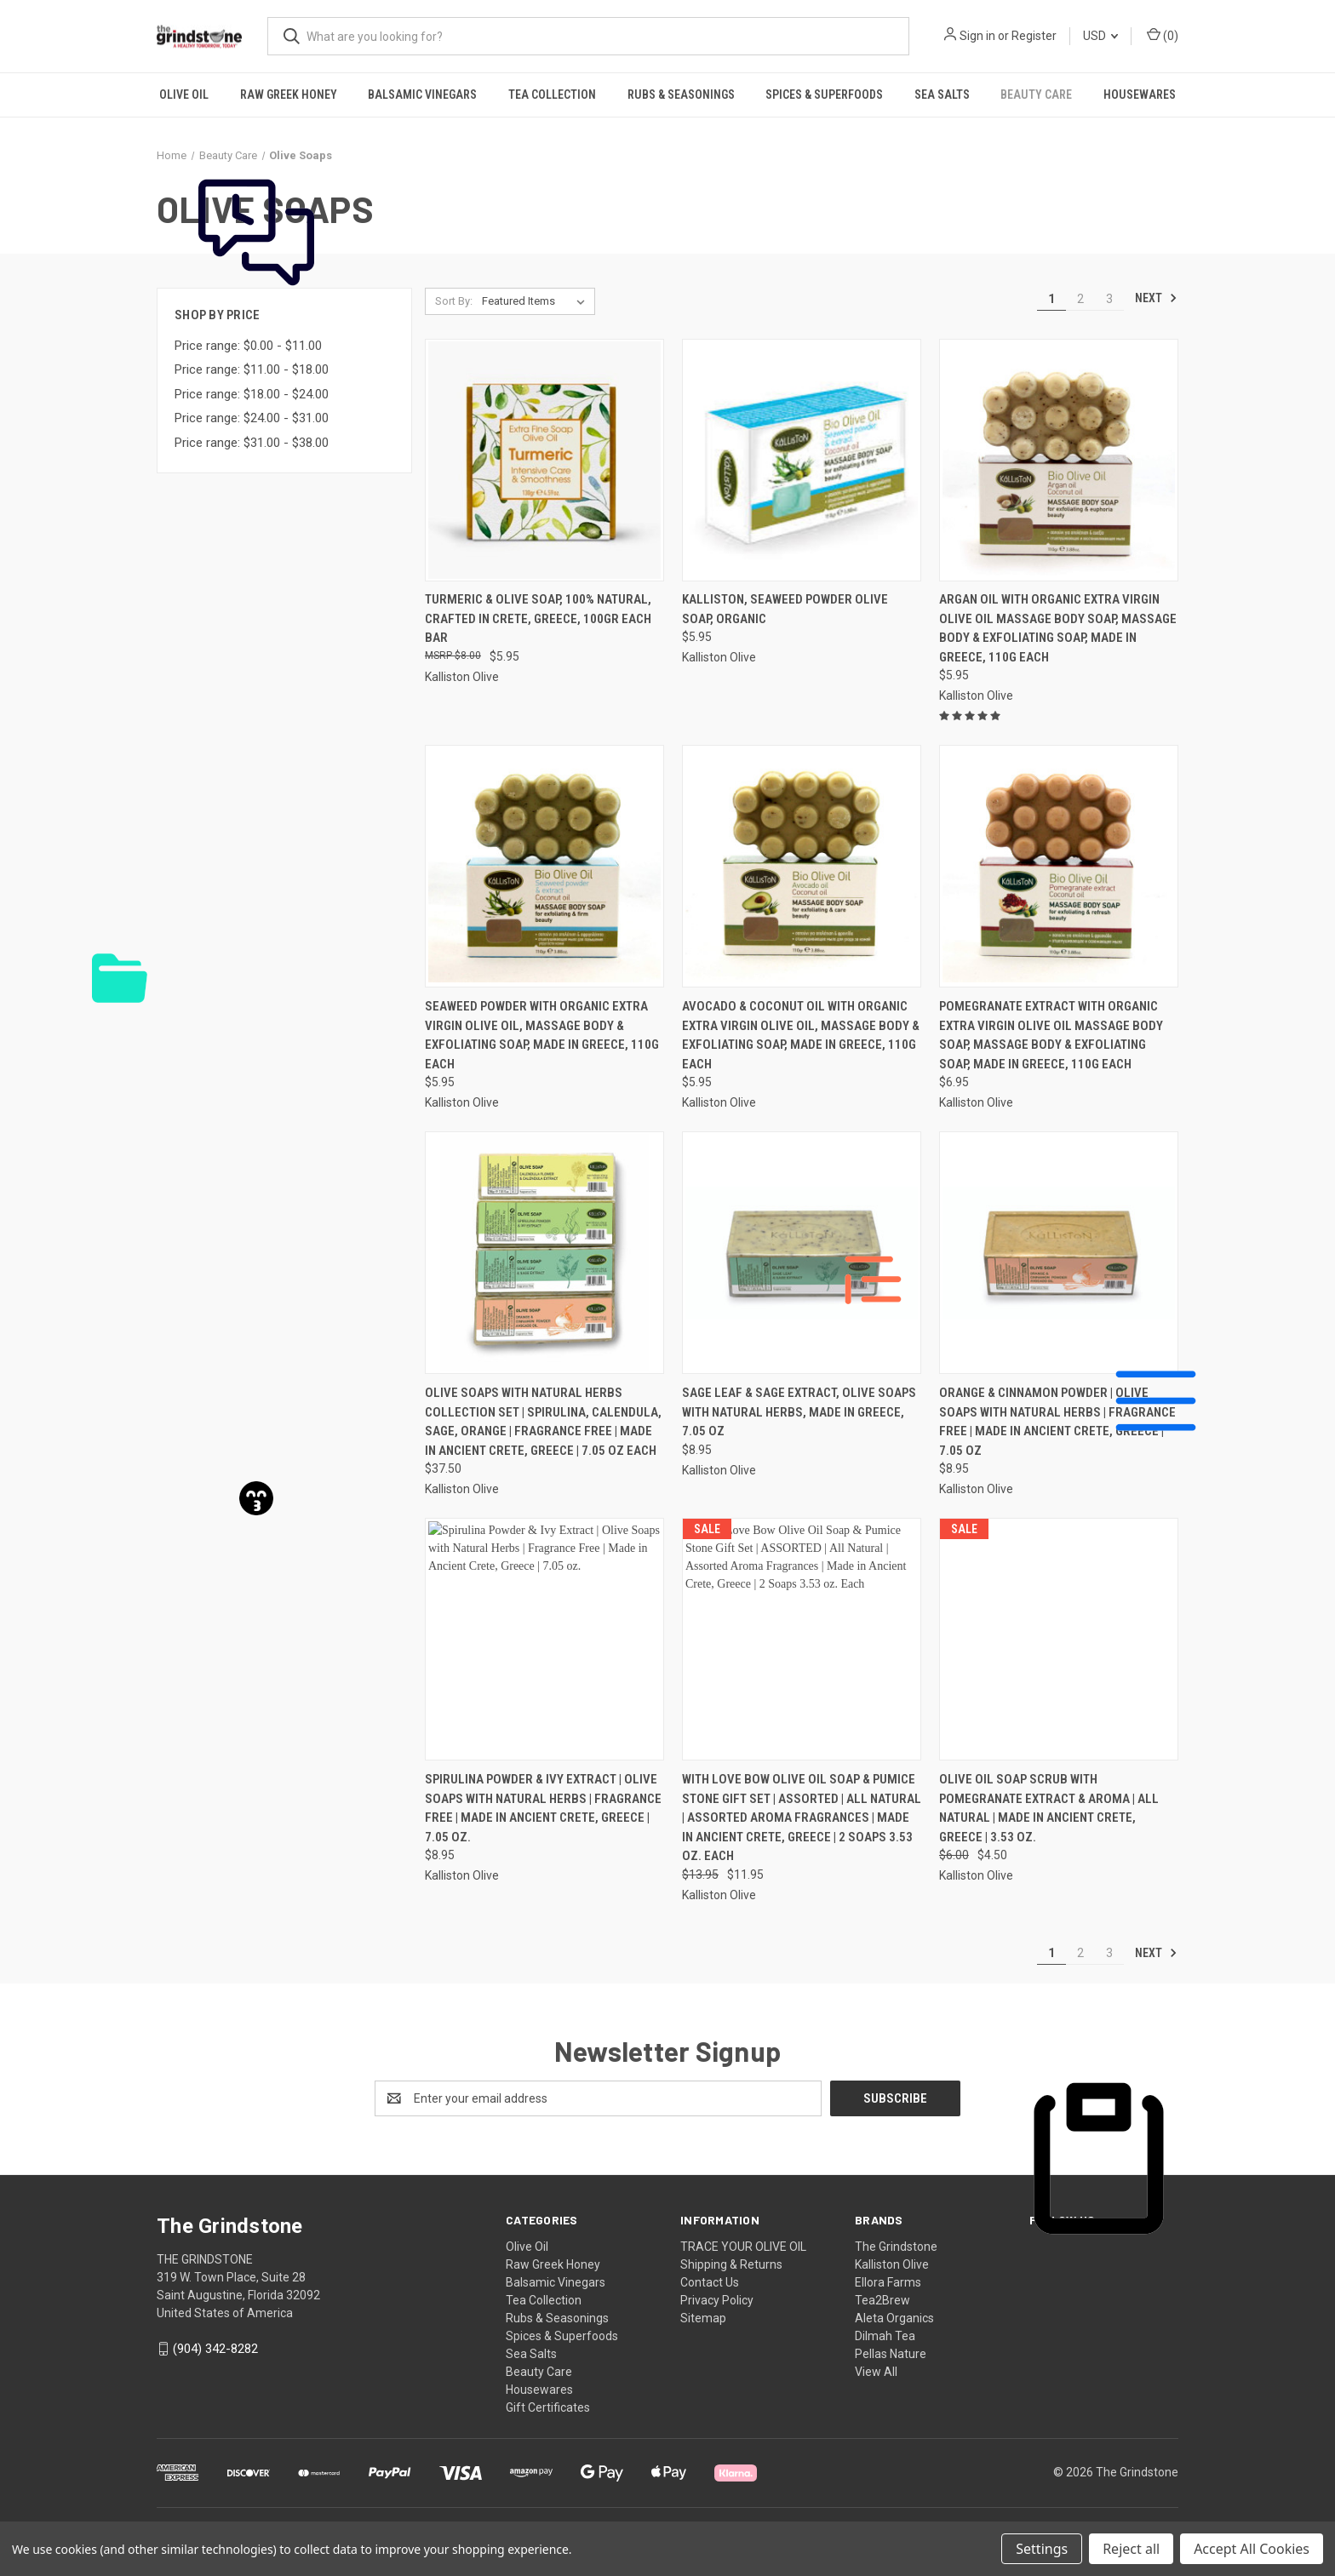  Describe the element at coordinates (1098, 2158) in the screenshot. I see `paste copied content from clipboard` at that location.